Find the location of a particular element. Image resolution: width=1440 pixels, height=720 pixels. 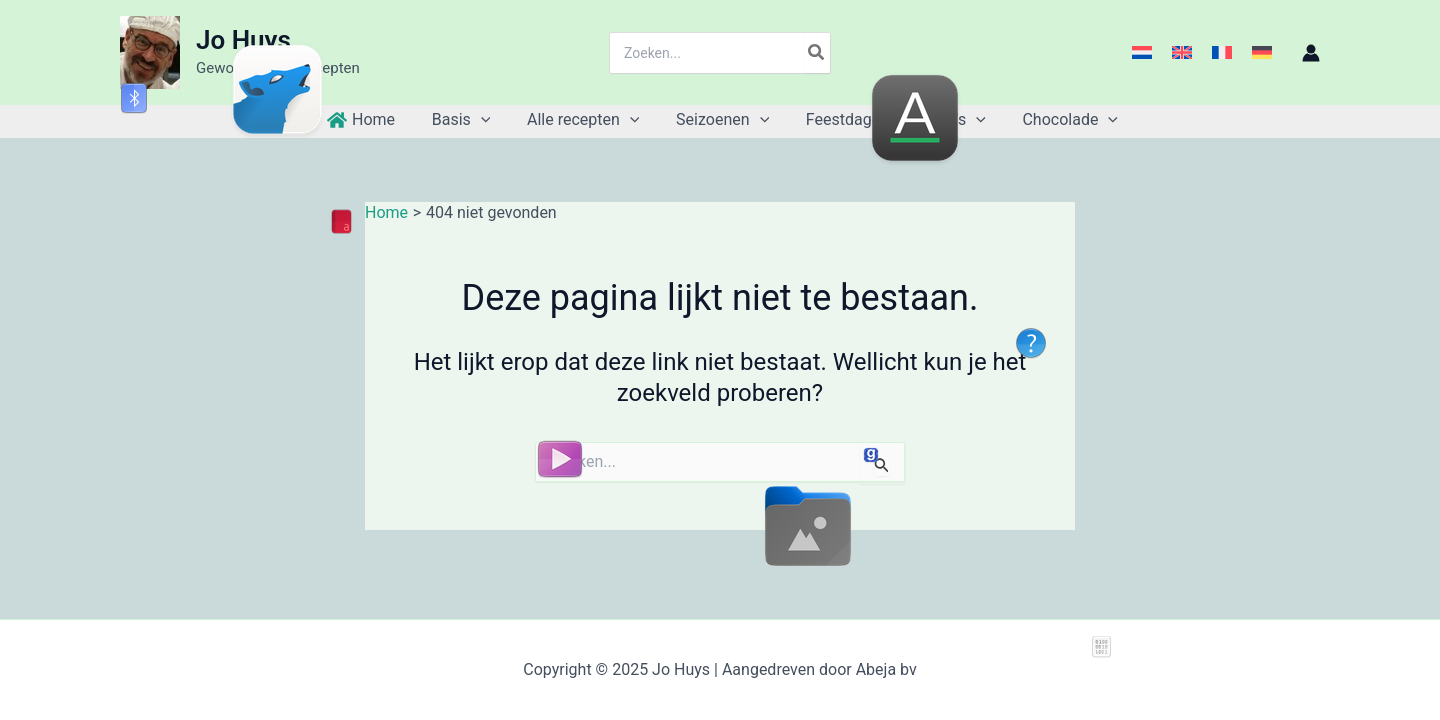

open bluetooth settings is located at coordinates (134, 98).